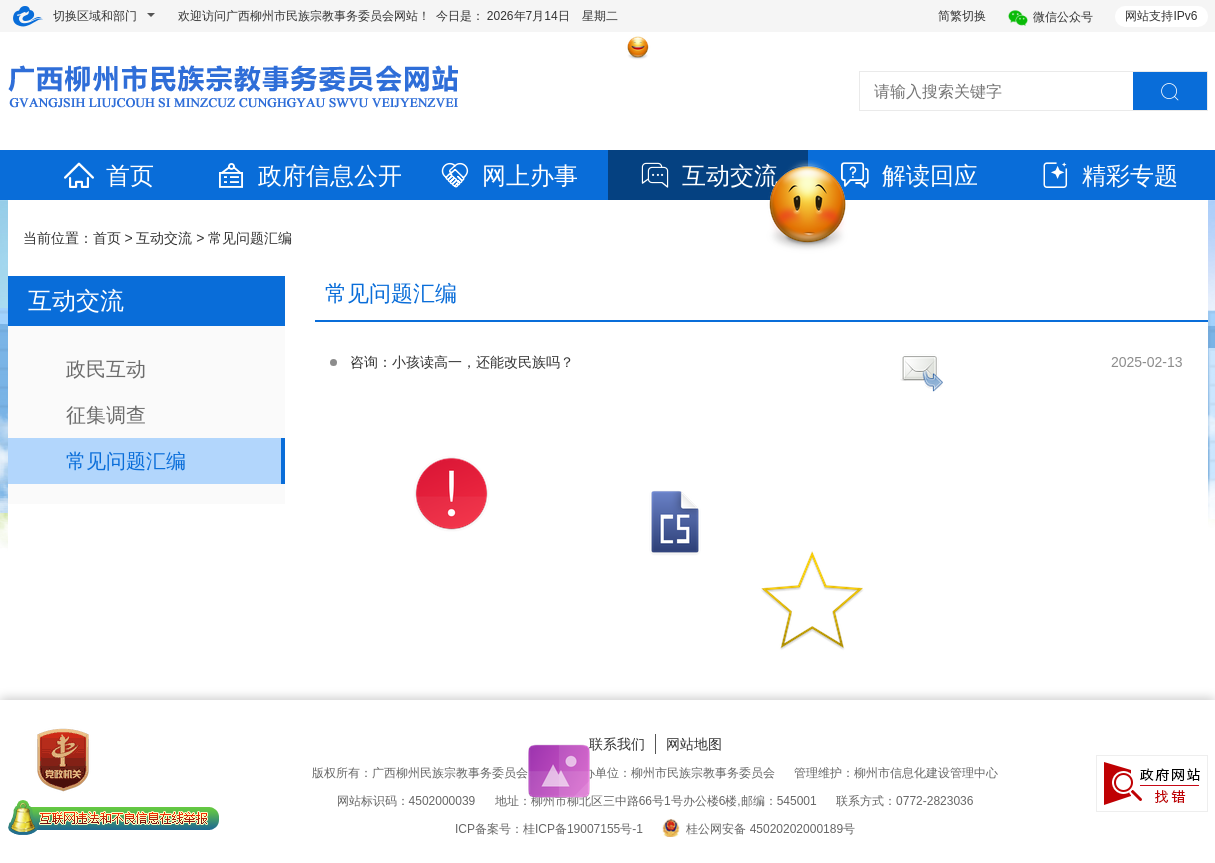  I want to click on item not marked as favorite, so click(812, 602).